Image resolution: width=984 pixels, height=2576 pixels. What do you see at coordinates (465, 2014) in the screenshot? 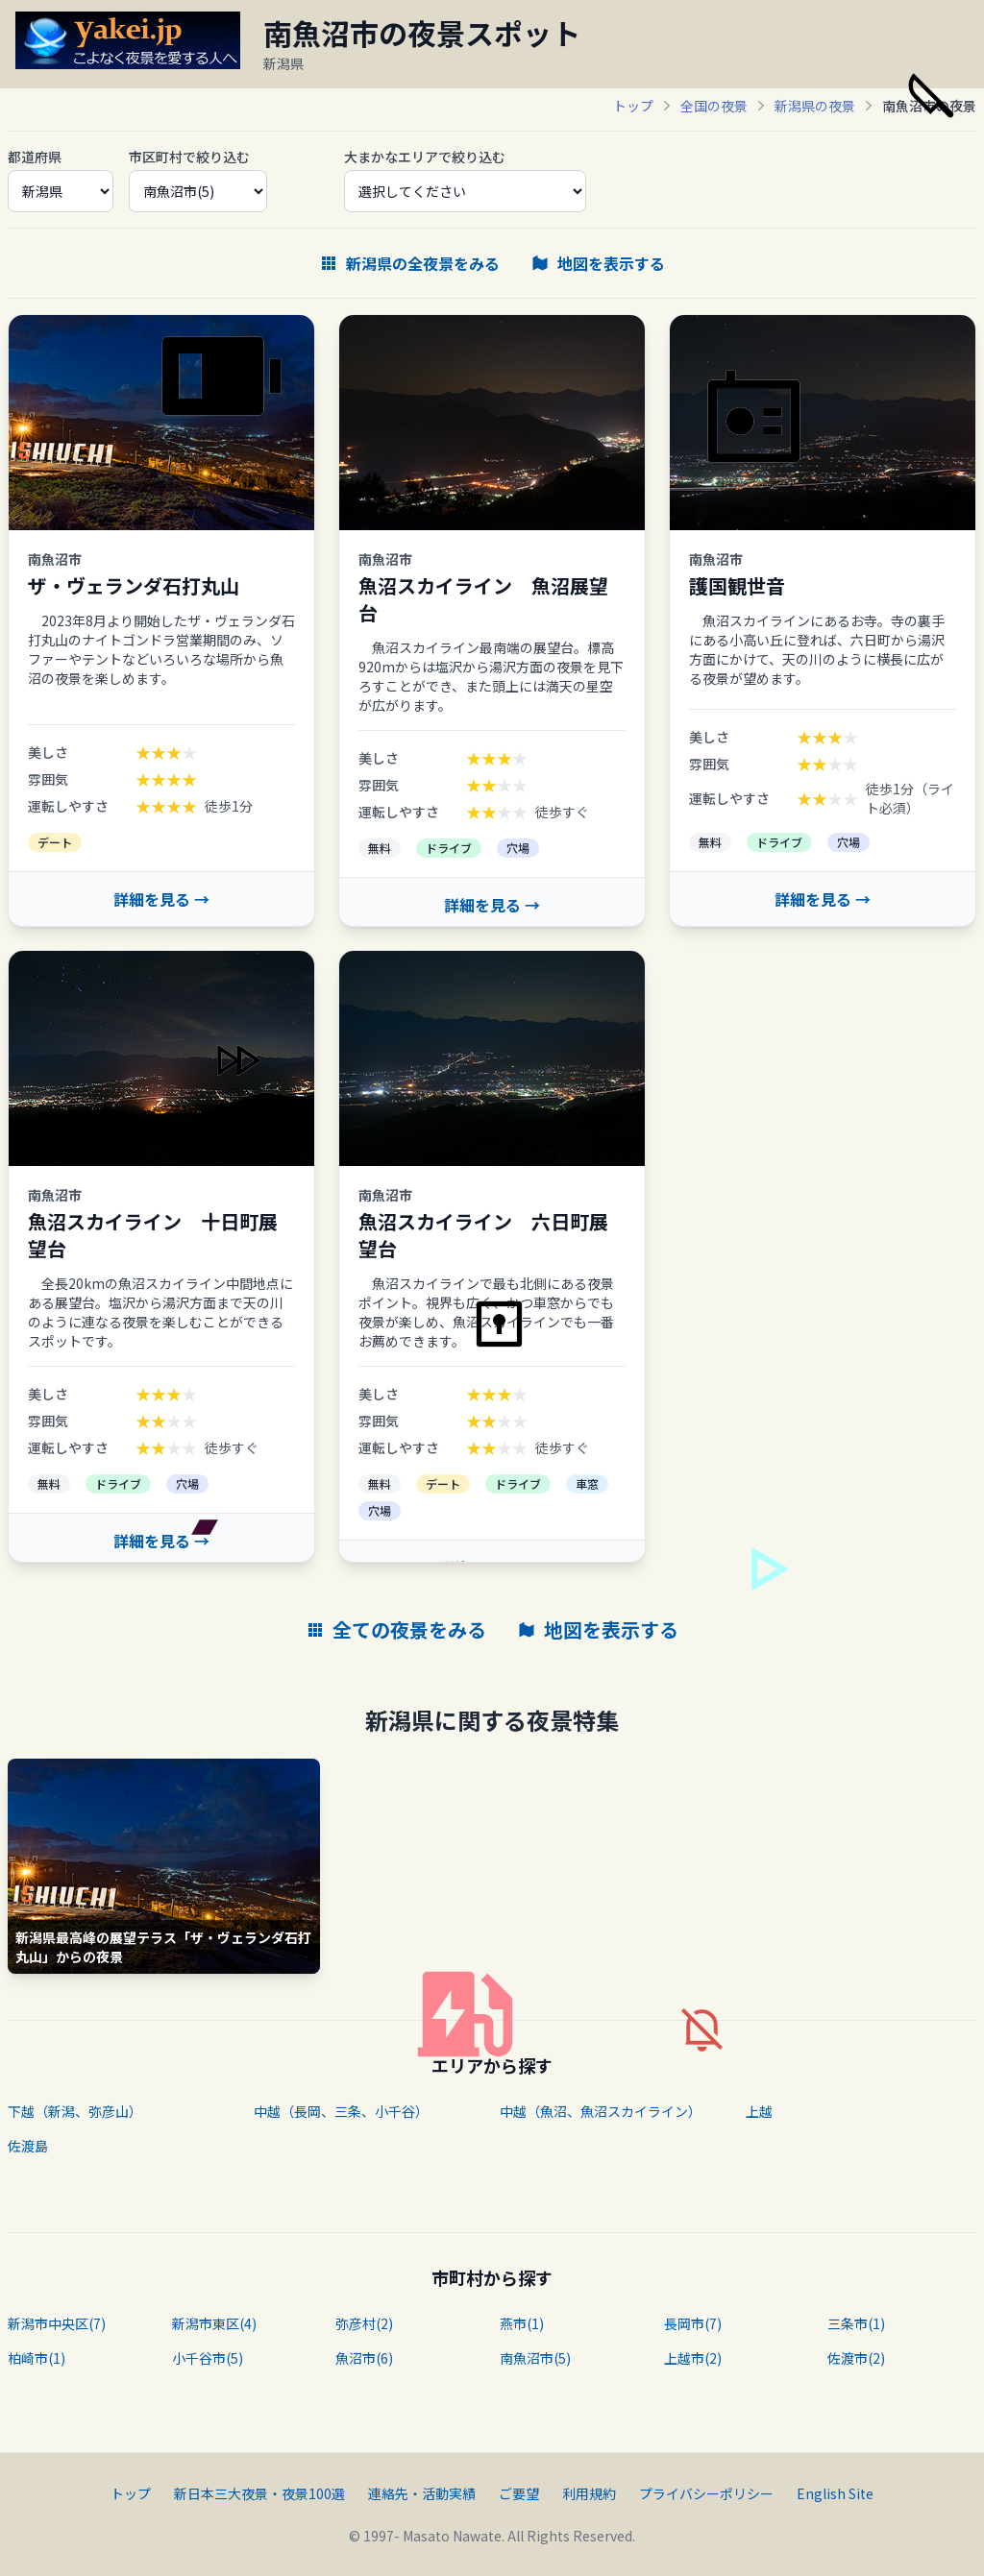
I see `find nearby EV charging stations` at bounding box center [465, 2014].